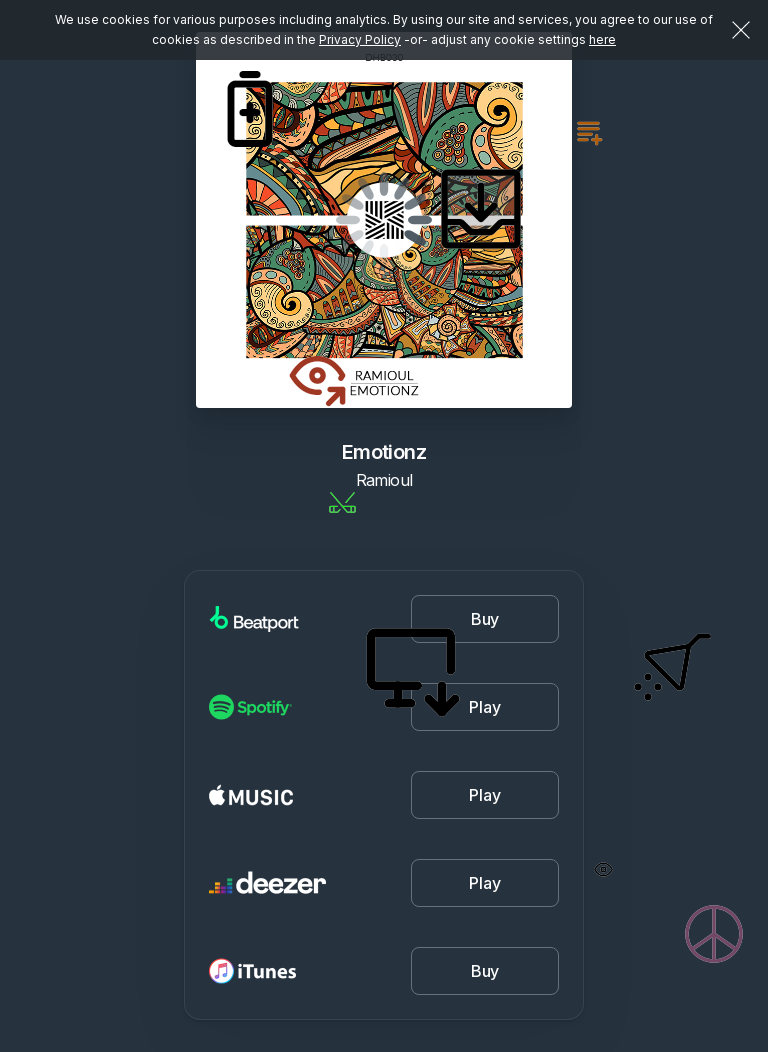 The height and width of the screenshot is (1052, 768). What do you see at coordinates (317, 375) in the screenshot?
I see `share what you're currently viewing` at bounding box center [317, 375].